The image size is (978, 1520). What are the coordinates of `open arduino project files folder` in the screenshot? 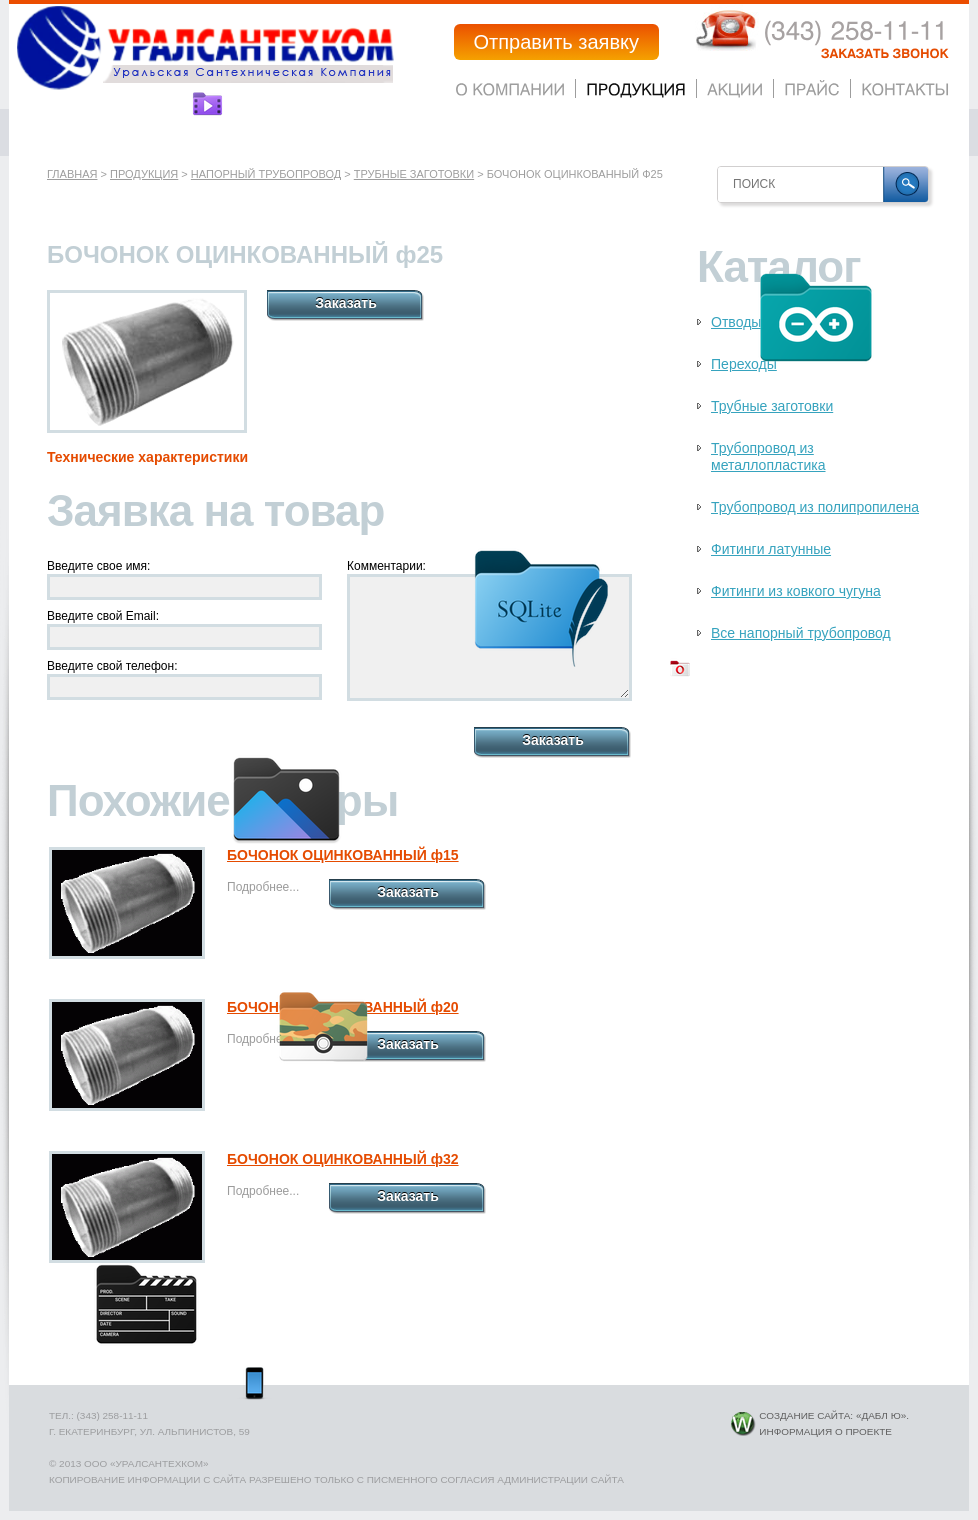 It's located at (815, 320).